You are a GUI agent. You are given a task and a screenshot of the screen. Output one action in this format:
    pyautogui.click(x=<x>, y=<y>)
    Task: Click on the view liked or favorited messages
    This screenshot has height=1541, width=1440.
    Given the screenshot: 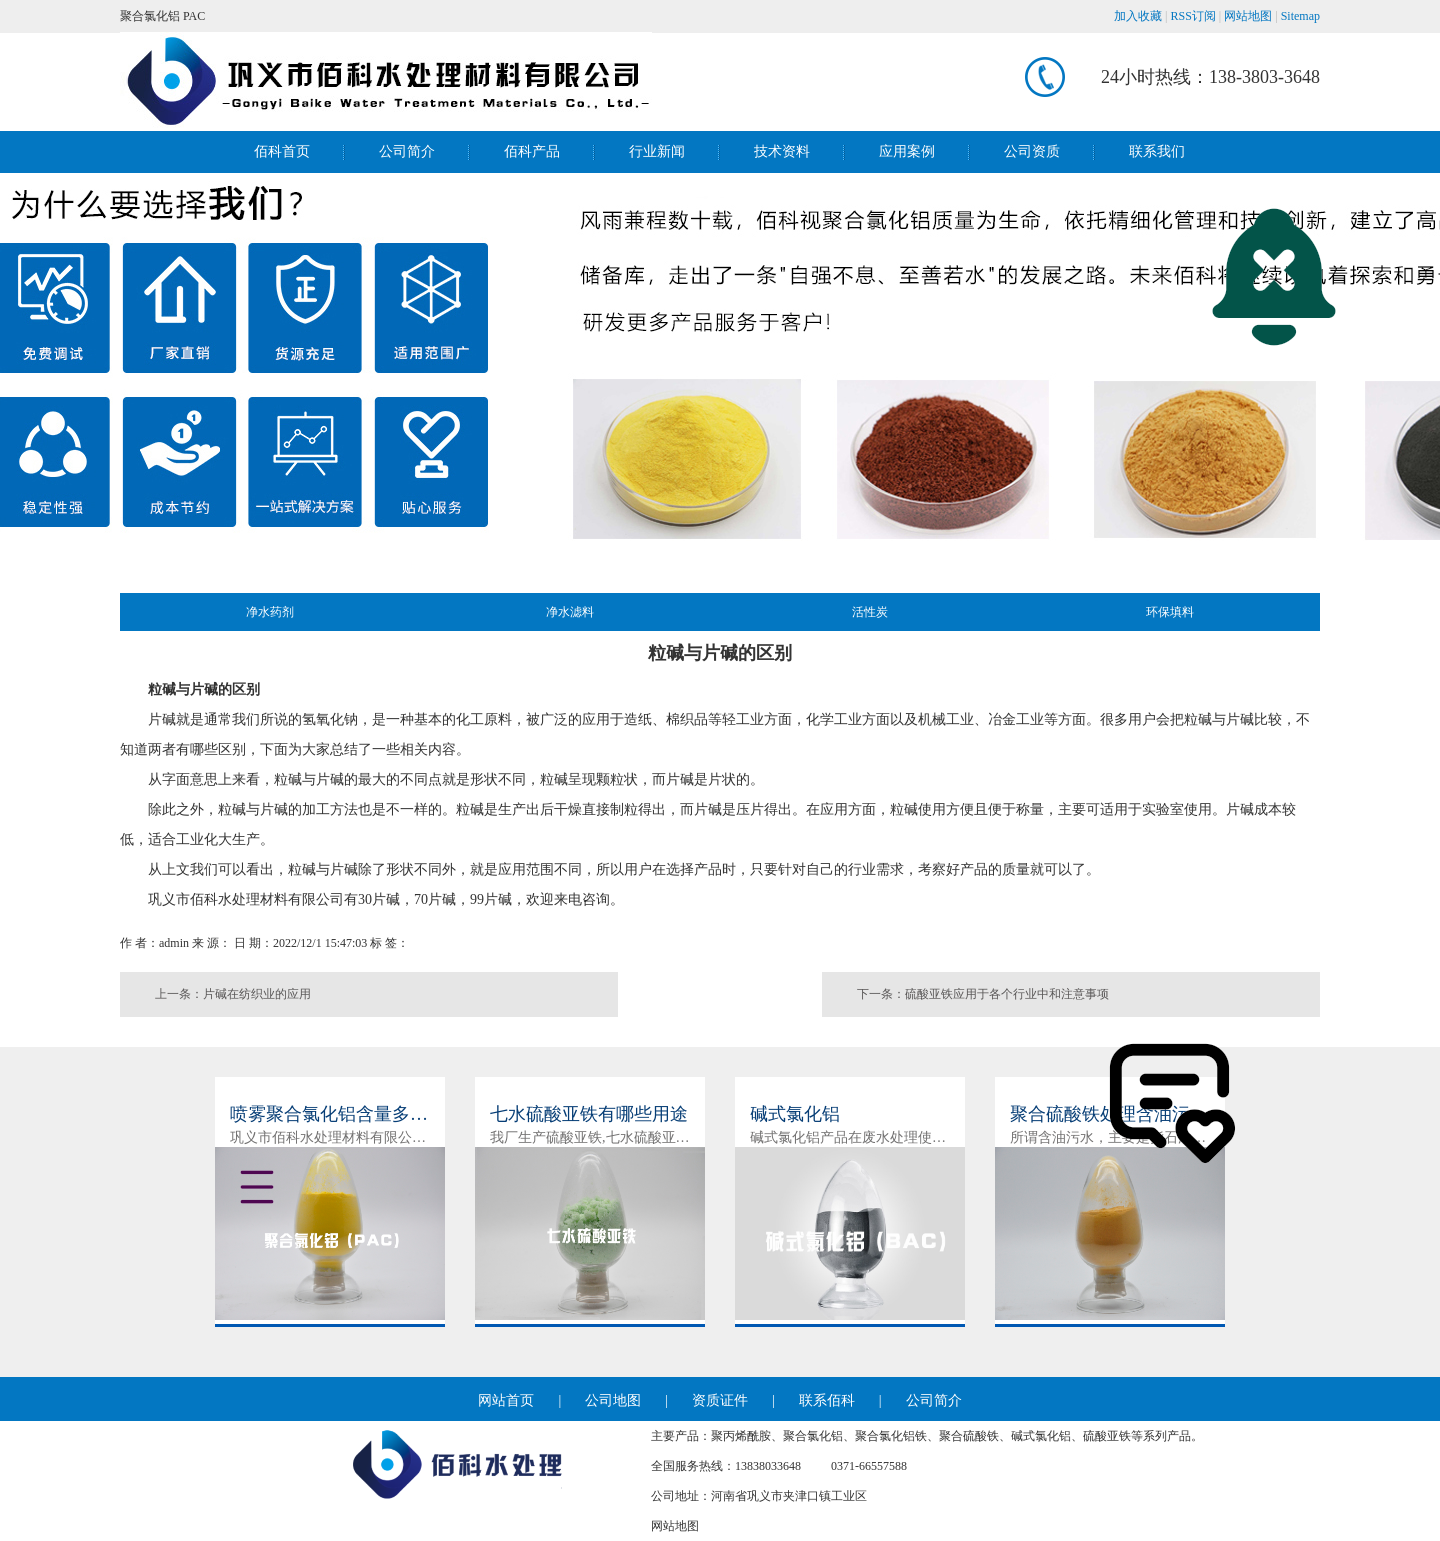 What is the action you would take?
    pyautogui.click(x=1169, y=1097)
    